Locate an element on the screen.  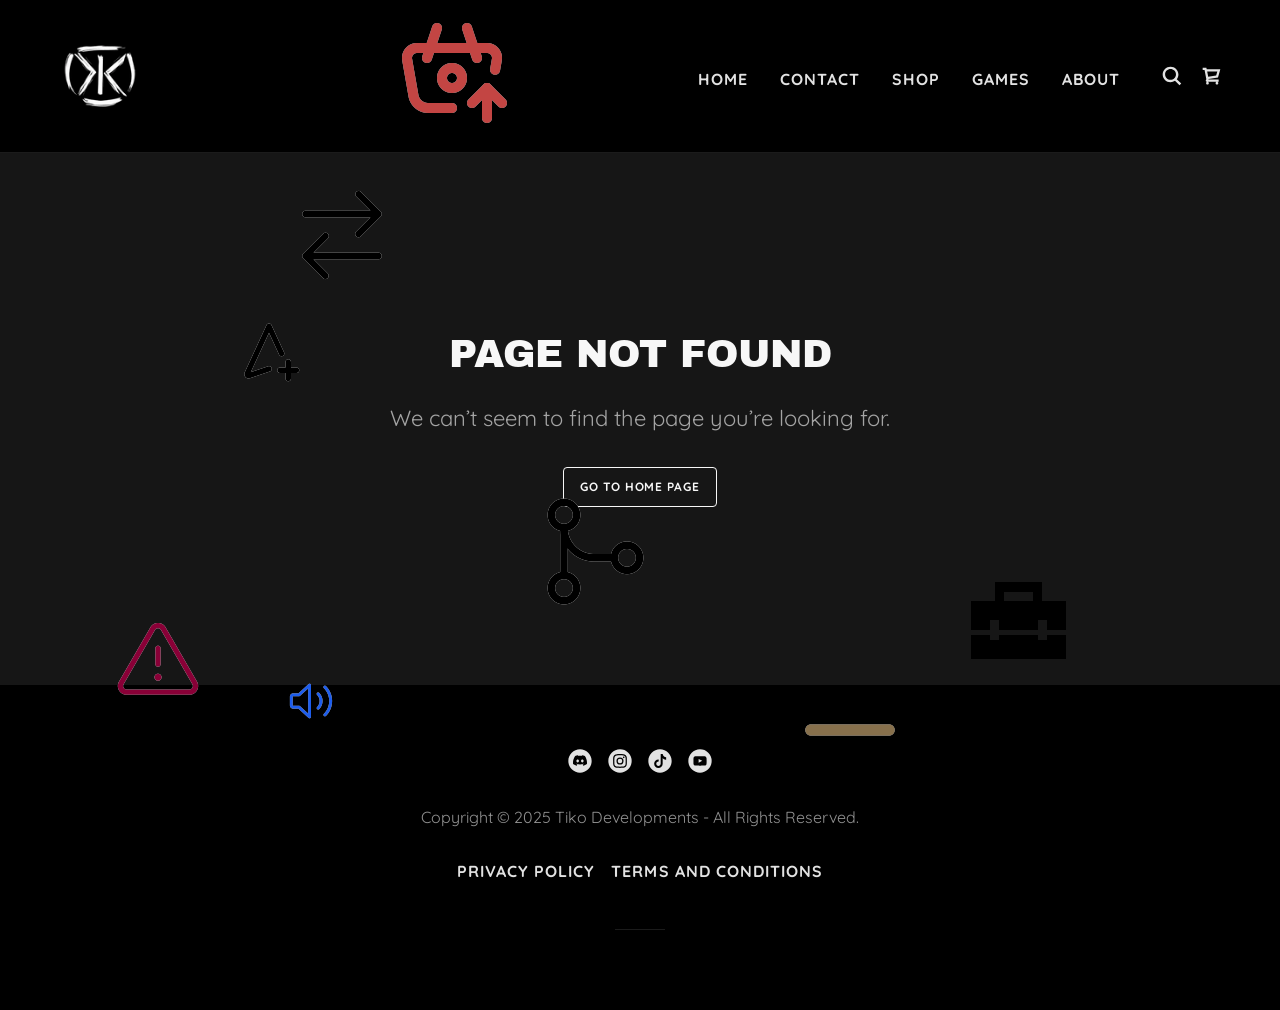
merge a branch into the main codebase is located at coordinates (595, 551).